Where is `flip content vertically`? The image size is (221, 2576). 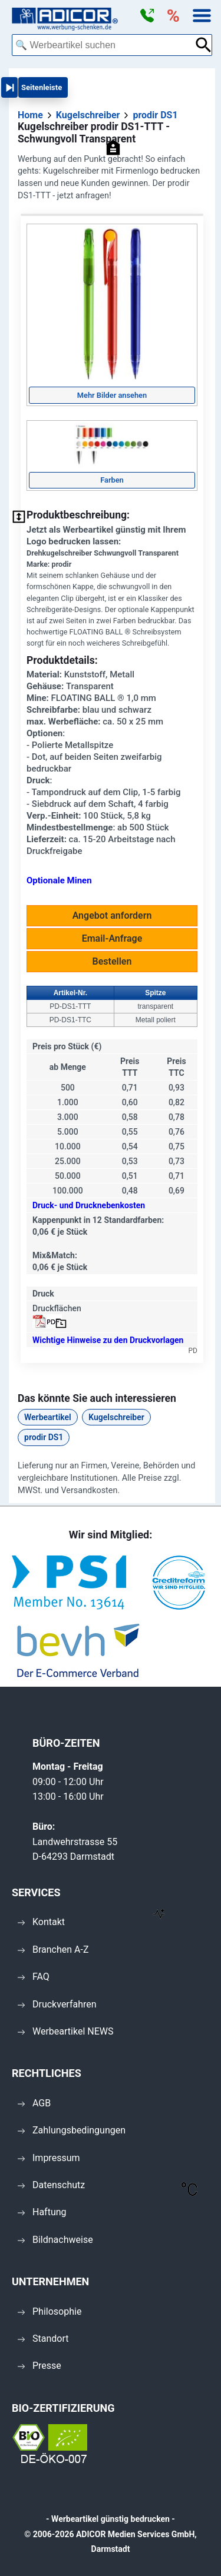 flip content vertically is located at coordinates (19, 517).